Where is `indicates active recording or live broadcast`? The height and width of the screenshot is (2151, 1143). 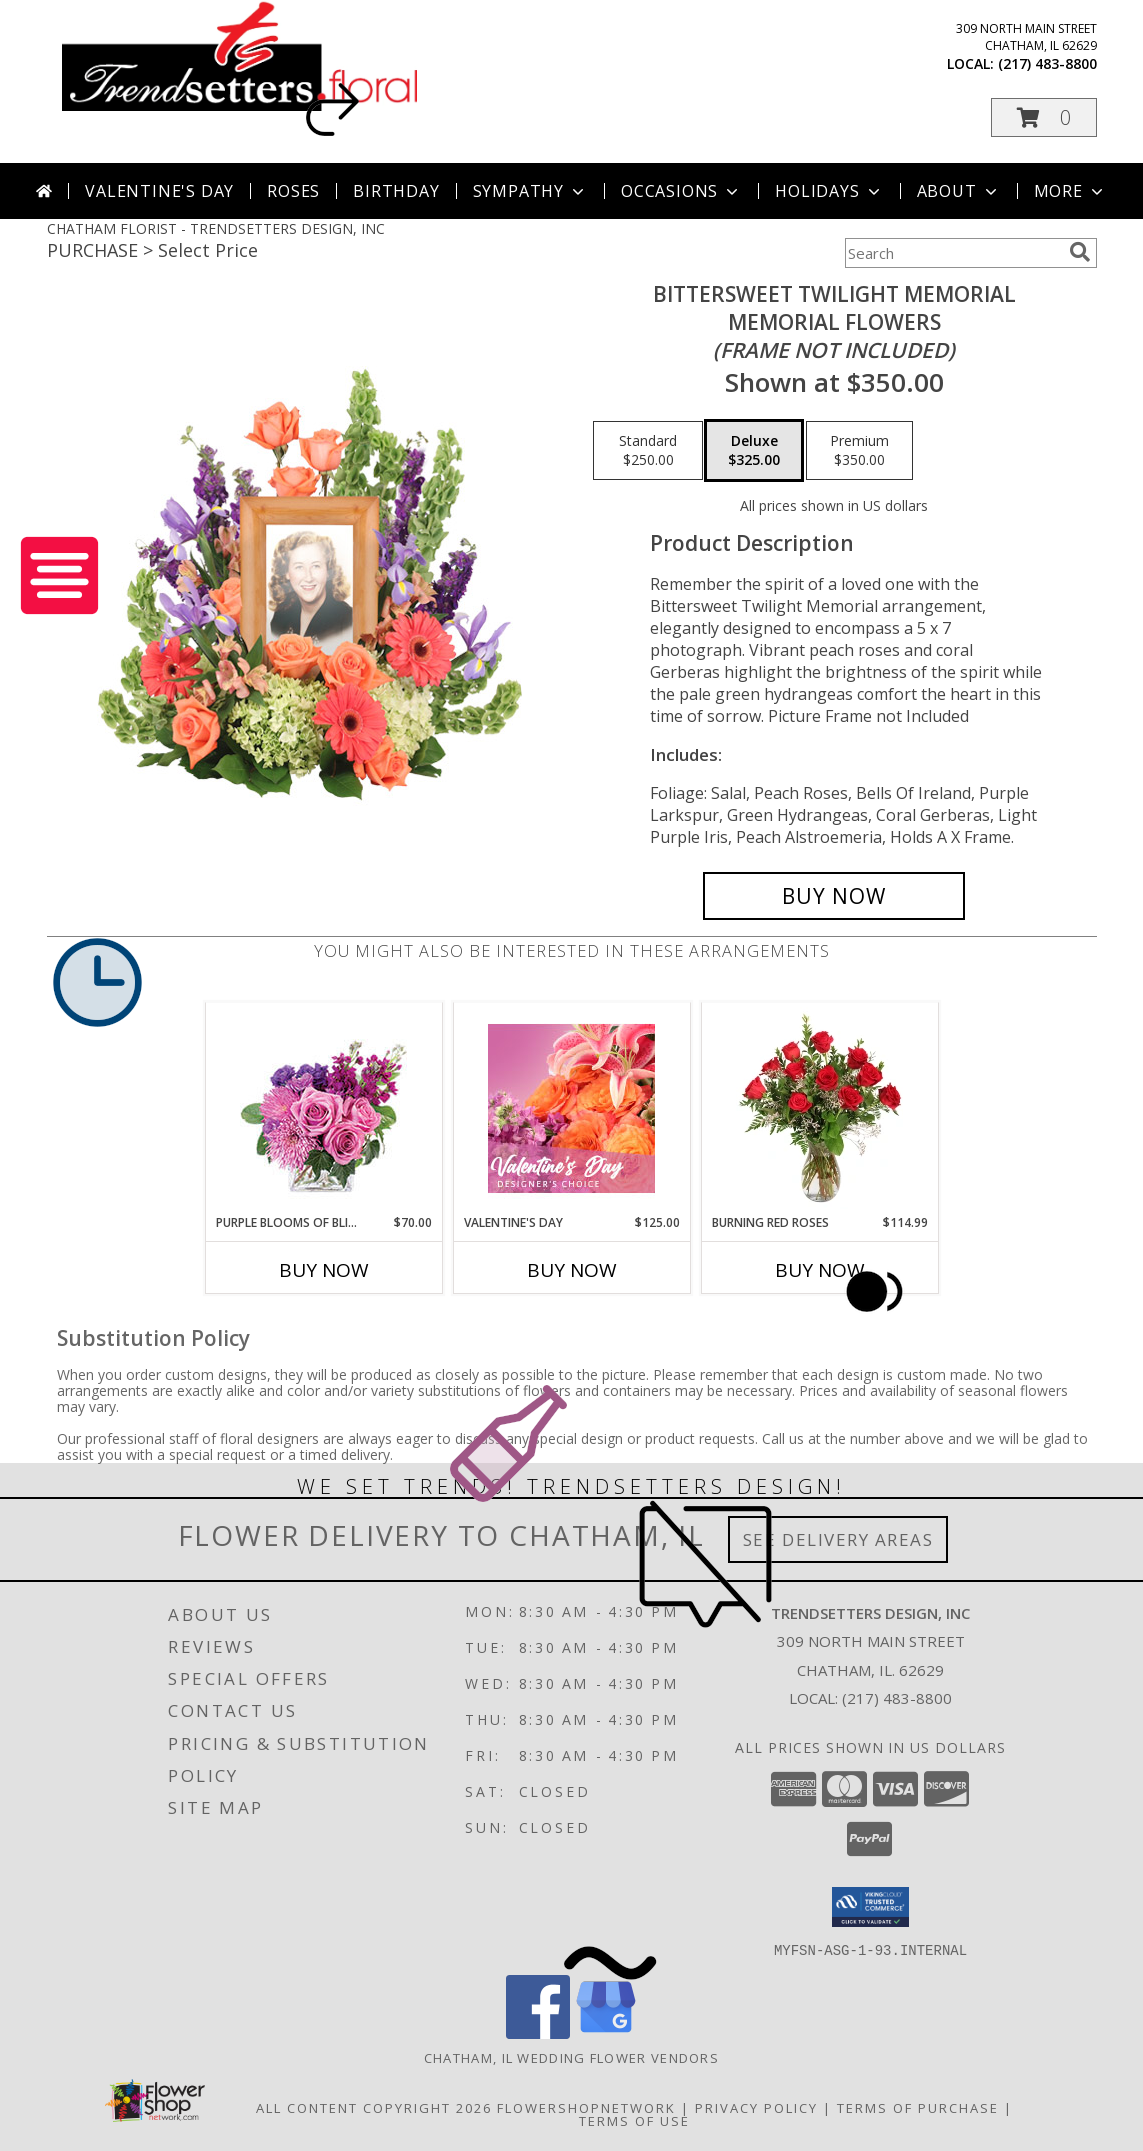
indicates active recording or live broadcast is located at coordinates (874, 1291).